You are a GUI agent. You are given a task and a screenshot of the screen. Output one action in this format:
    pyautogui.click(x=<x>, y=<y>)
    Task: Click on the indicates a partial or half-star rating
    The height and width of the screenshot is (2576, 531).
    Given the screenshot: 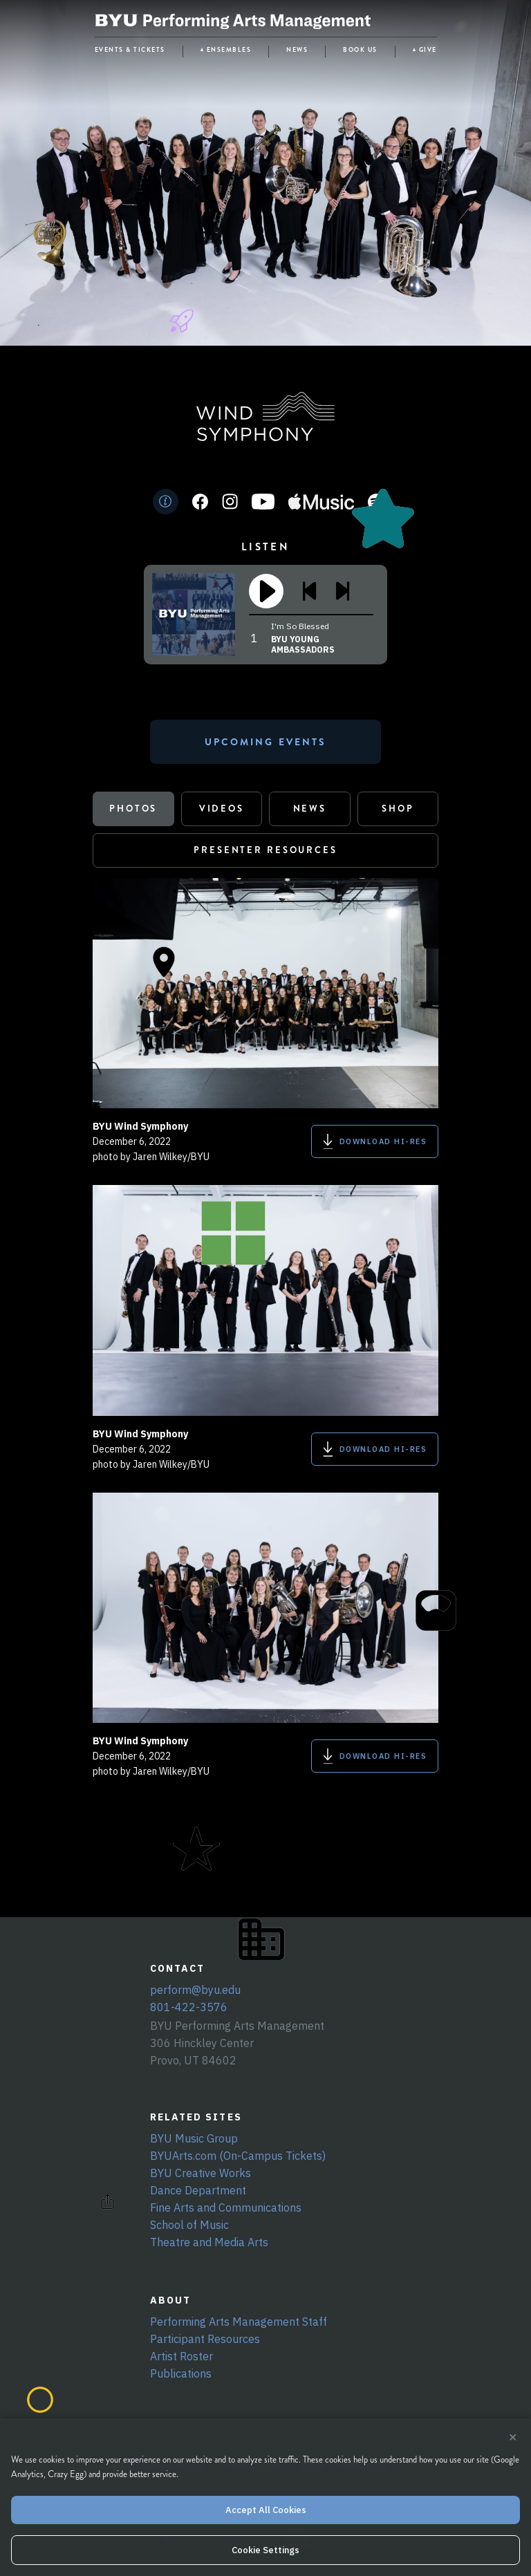 What is the action you would take?
    pyautogui.click(x=196, y=1849)
    